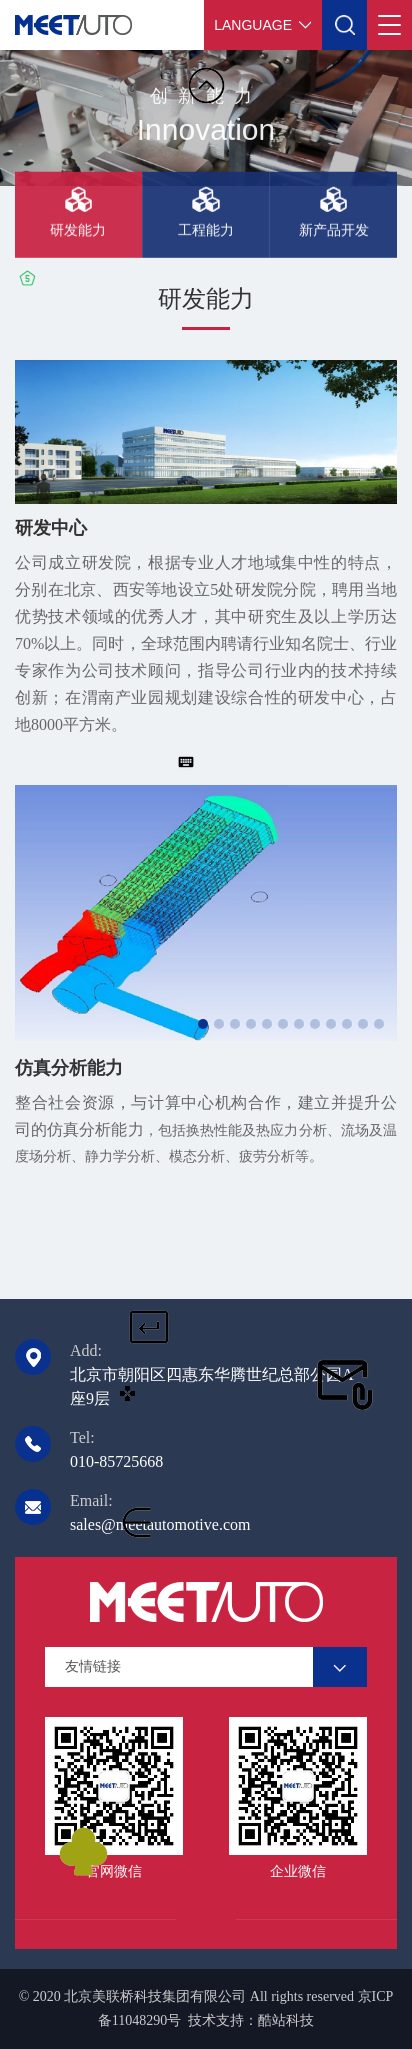 Image resolution: width=412 pixels, height=2049 pixels. Describe the element at coordinates (83, 1851) in the screenshot. I see `select clubs suit in a card game` at that location.